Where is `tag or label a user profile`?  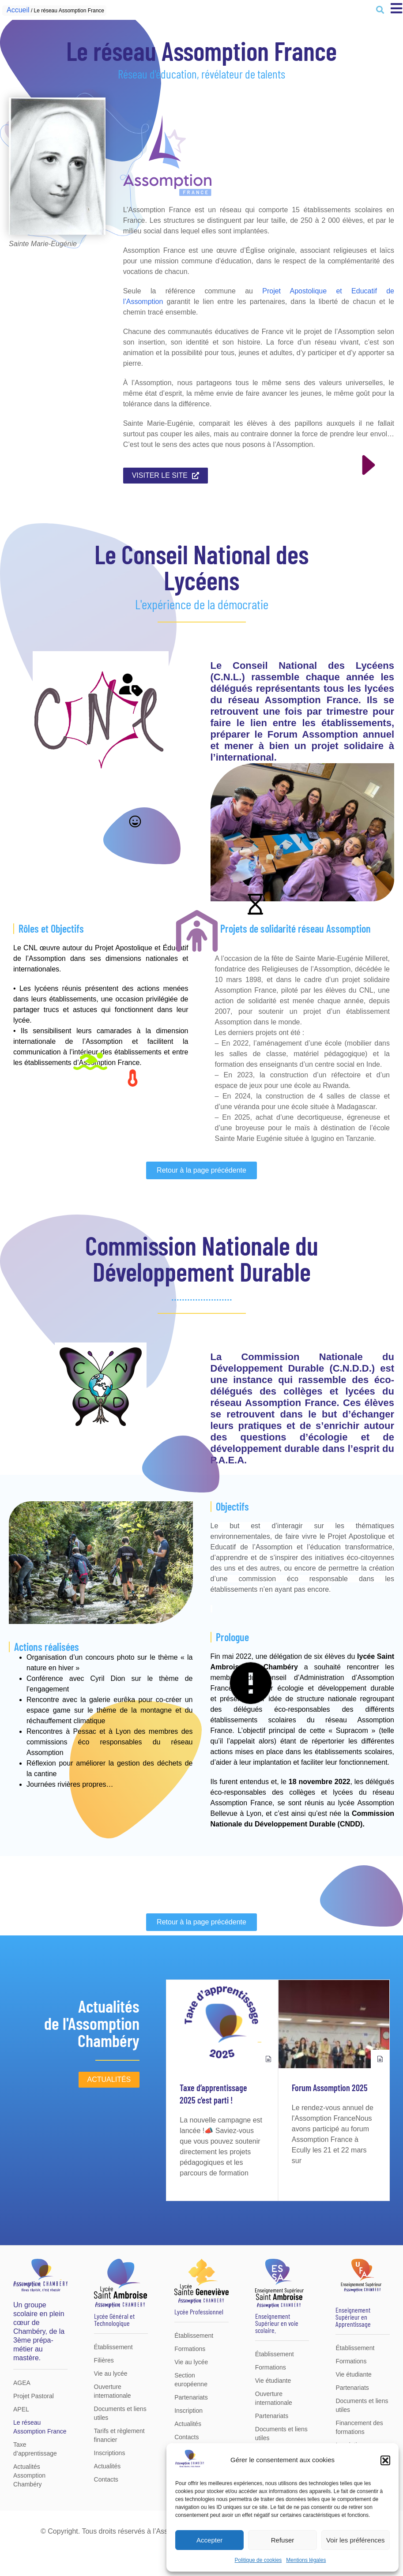
tag or label a user profile is located at coordinates (130, 684).